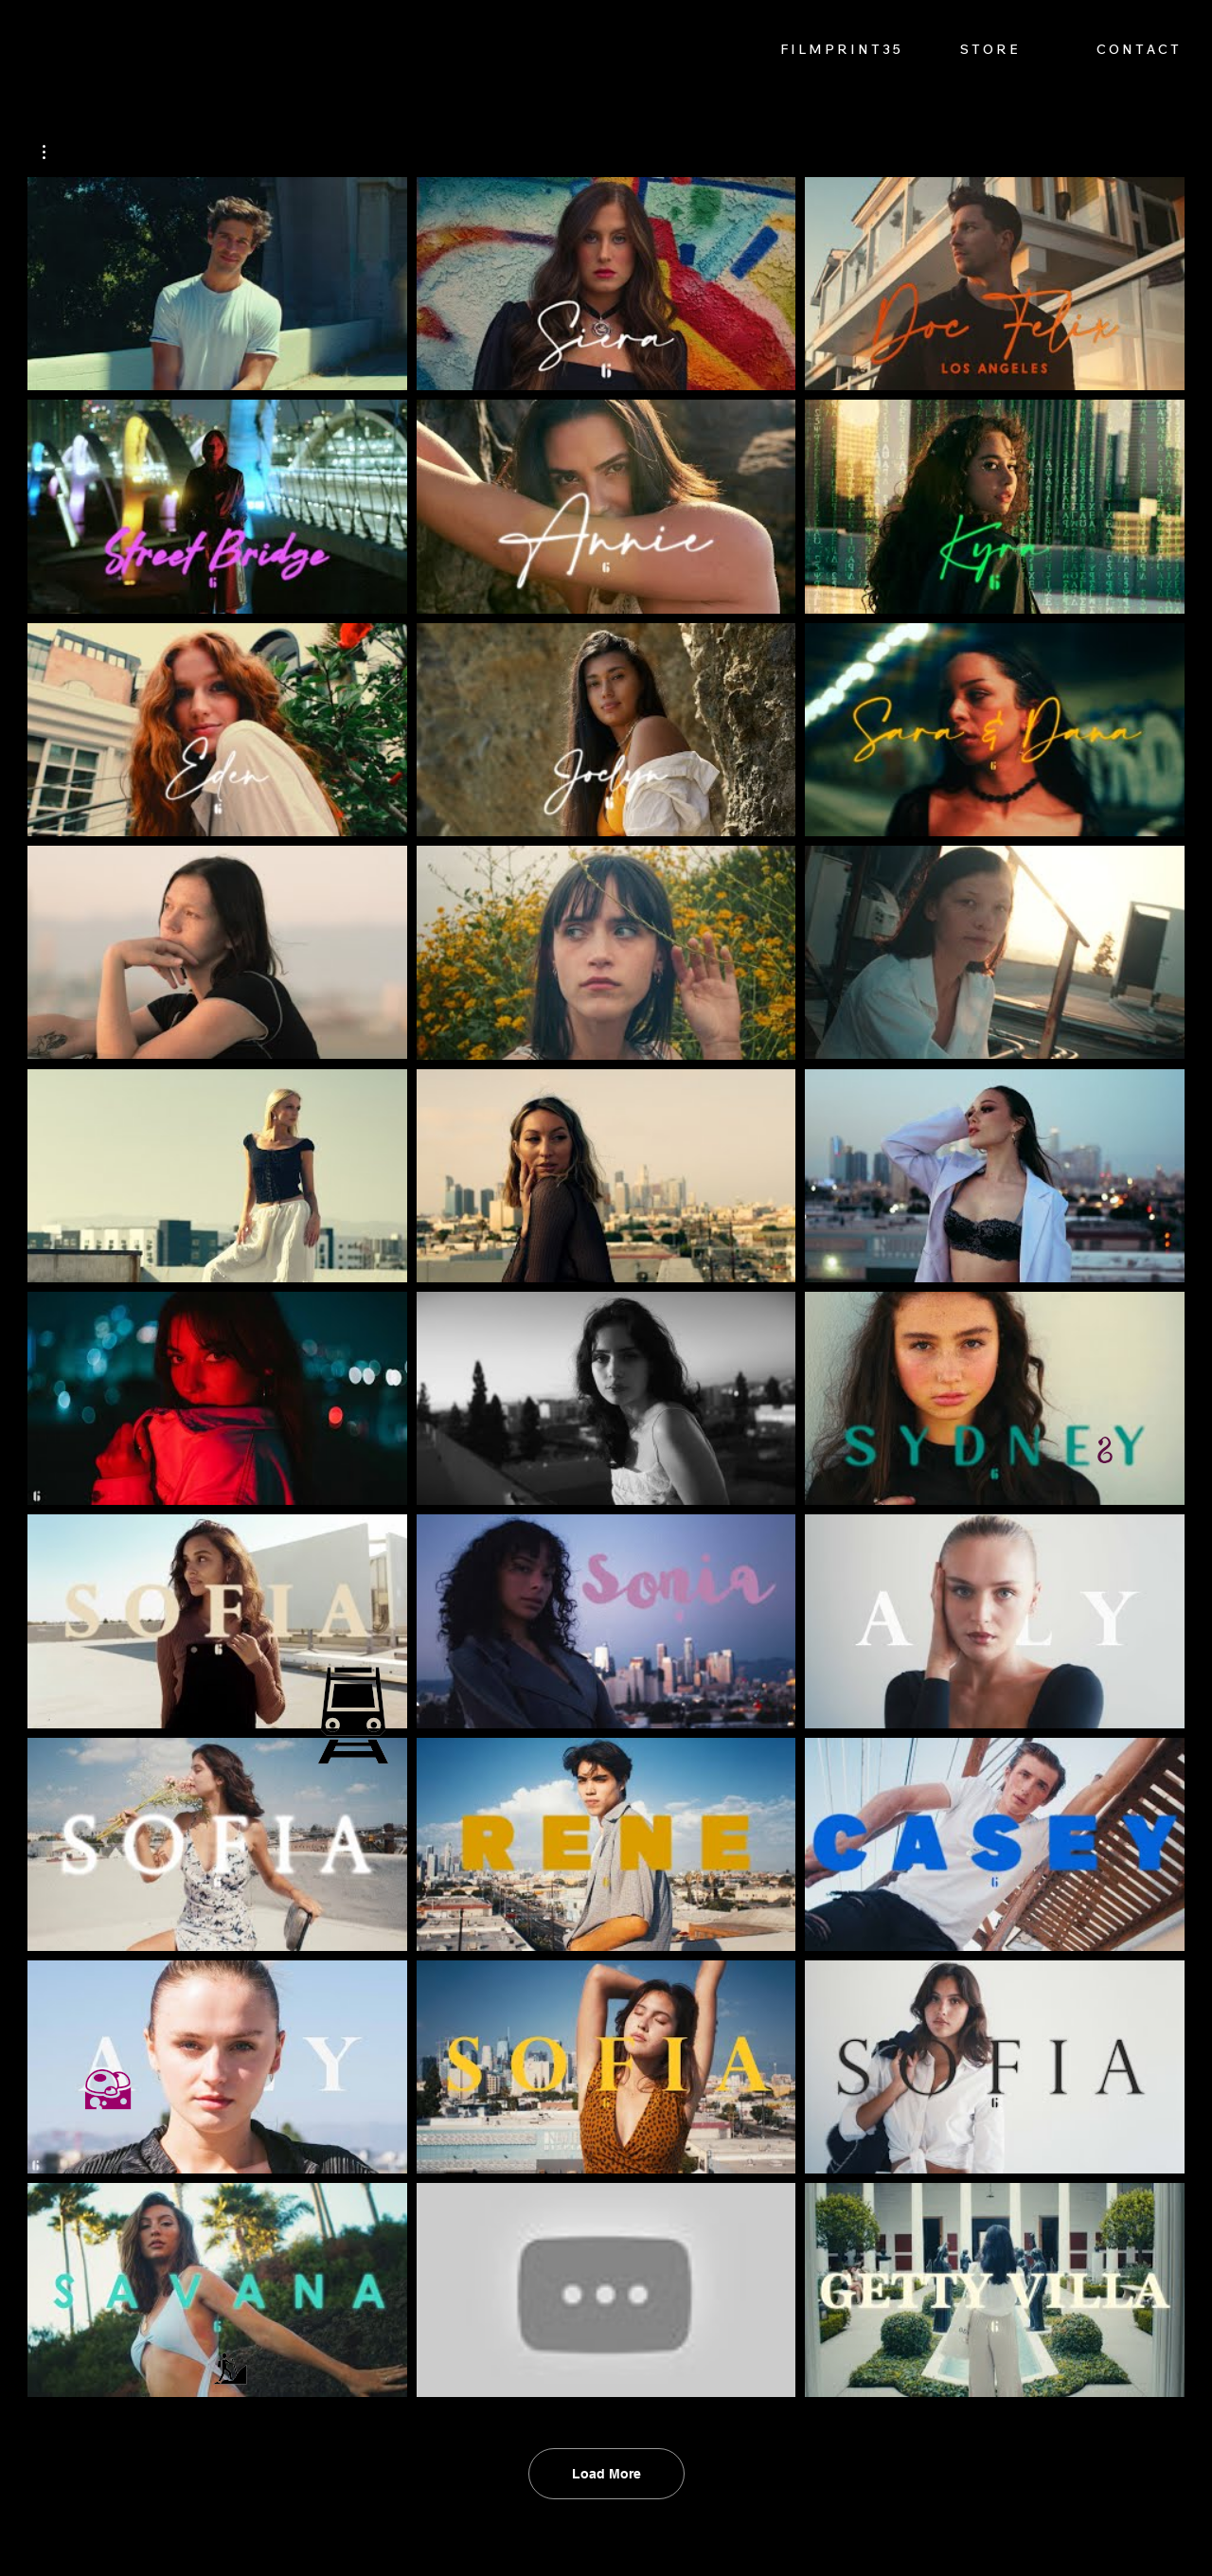 The height and width of the screenshot is (2576, 1212). What do you see at coordinates (353, 1714) in the screenshot?
I see `access subway or metro transit information` at bounding box center [353, 1714].